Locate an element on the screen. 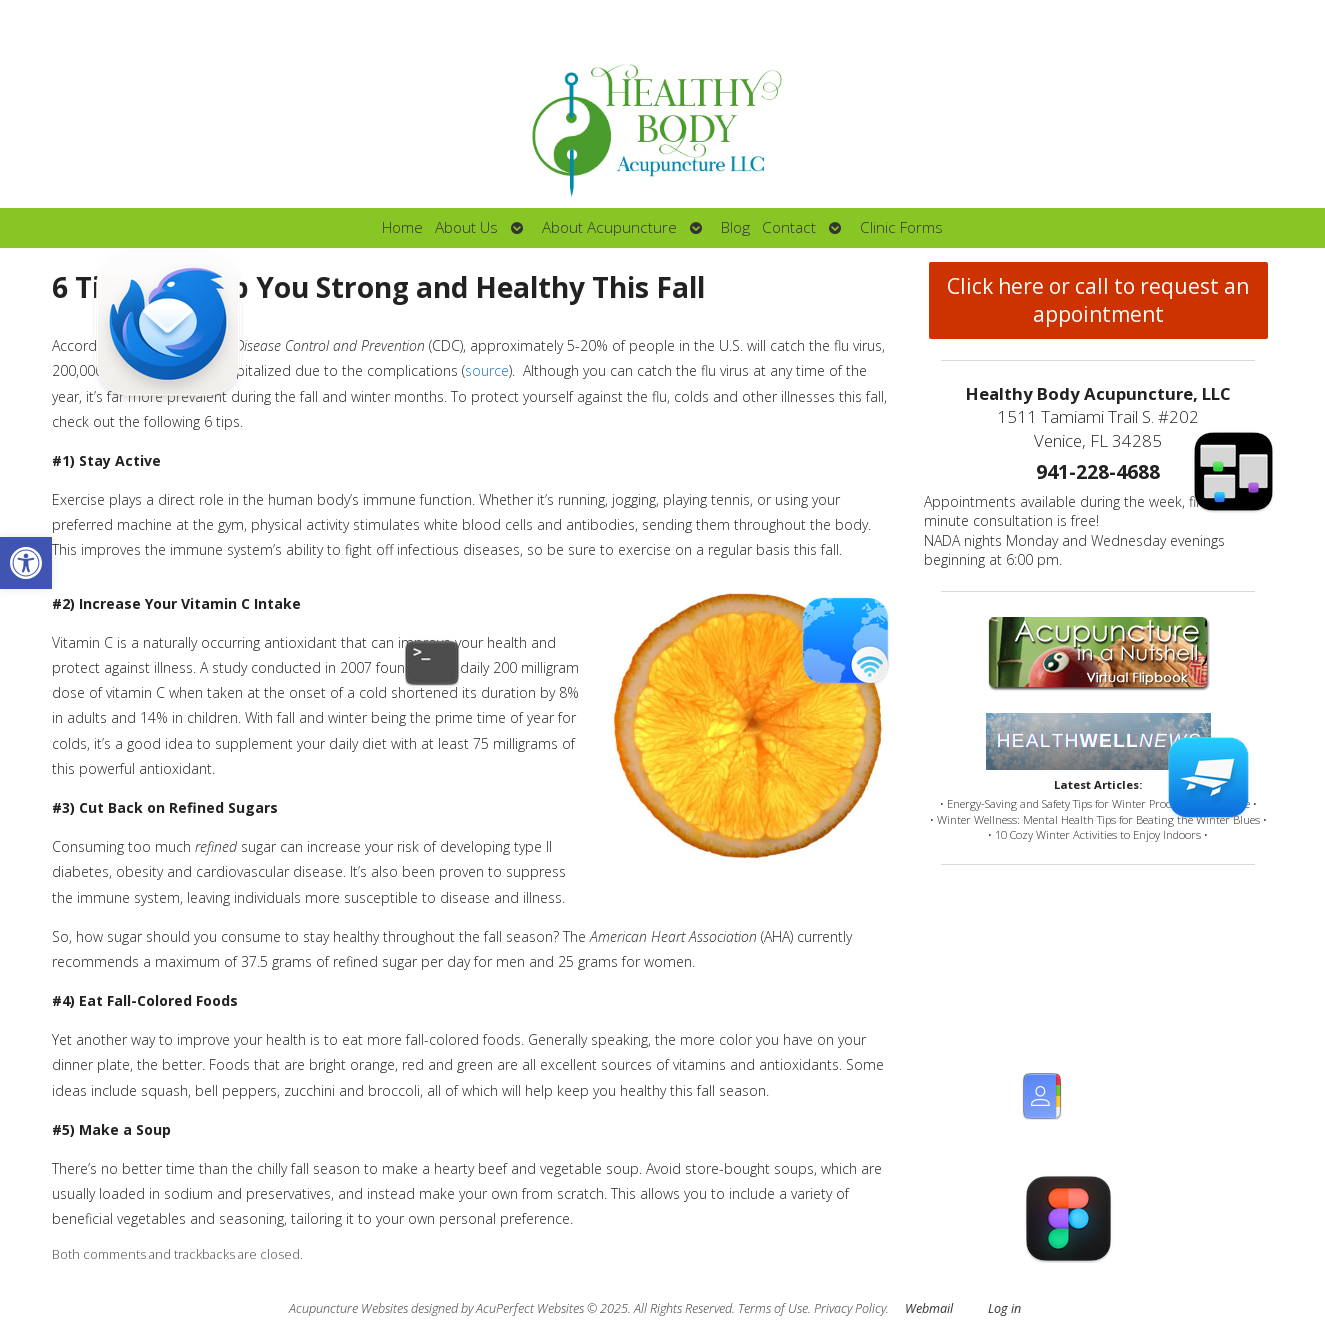  open knemo network monitoring app is located at coordinates (845, 640).